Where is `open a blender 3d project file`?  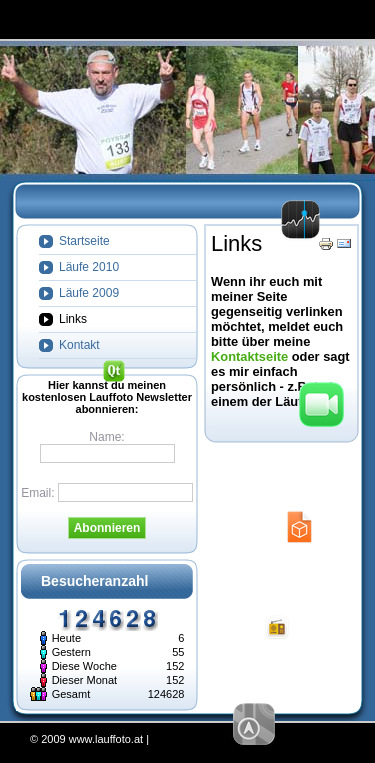
open a blender 3d project file is located at coordinates (299, 527).